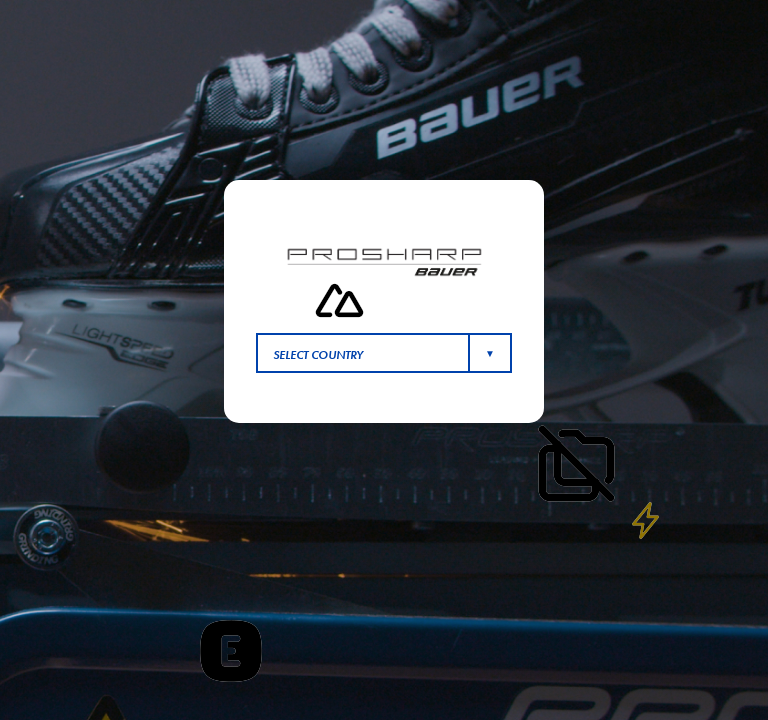  Describe the element at coordinates (645, 520) in the screenshot. I see `toggle flash on for camera` at that location.